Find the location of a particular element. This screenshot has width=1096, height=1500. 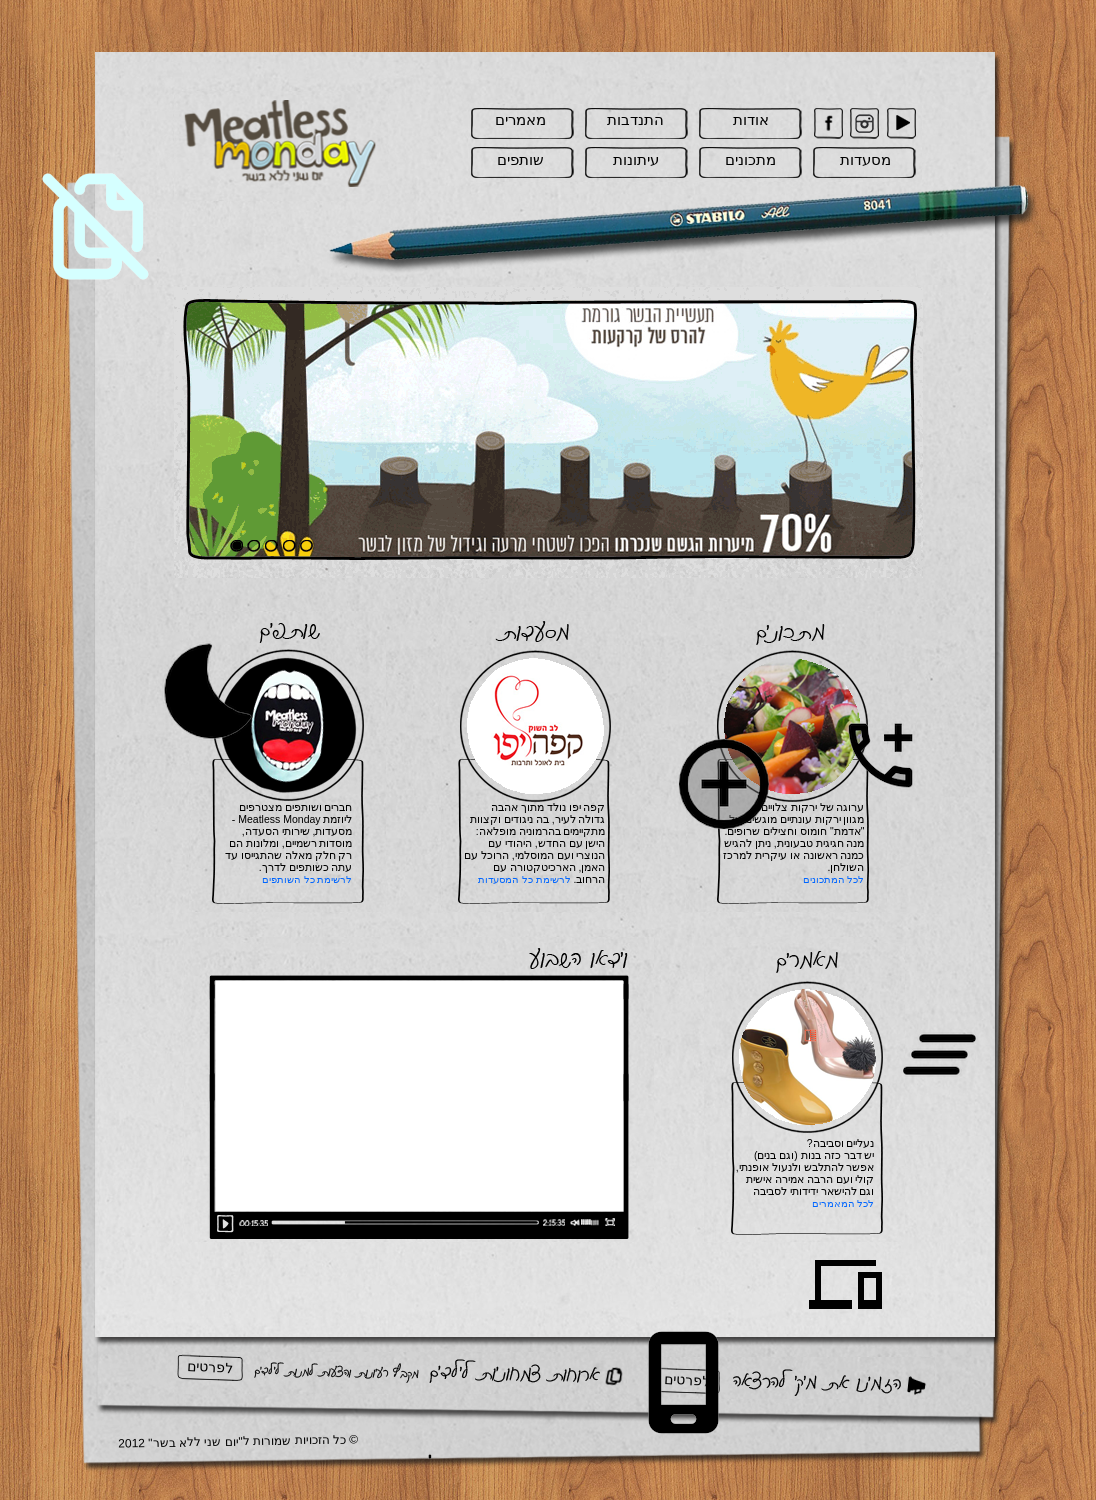

toggle half-screen or split view mode is located at coordinates (810, 1035).